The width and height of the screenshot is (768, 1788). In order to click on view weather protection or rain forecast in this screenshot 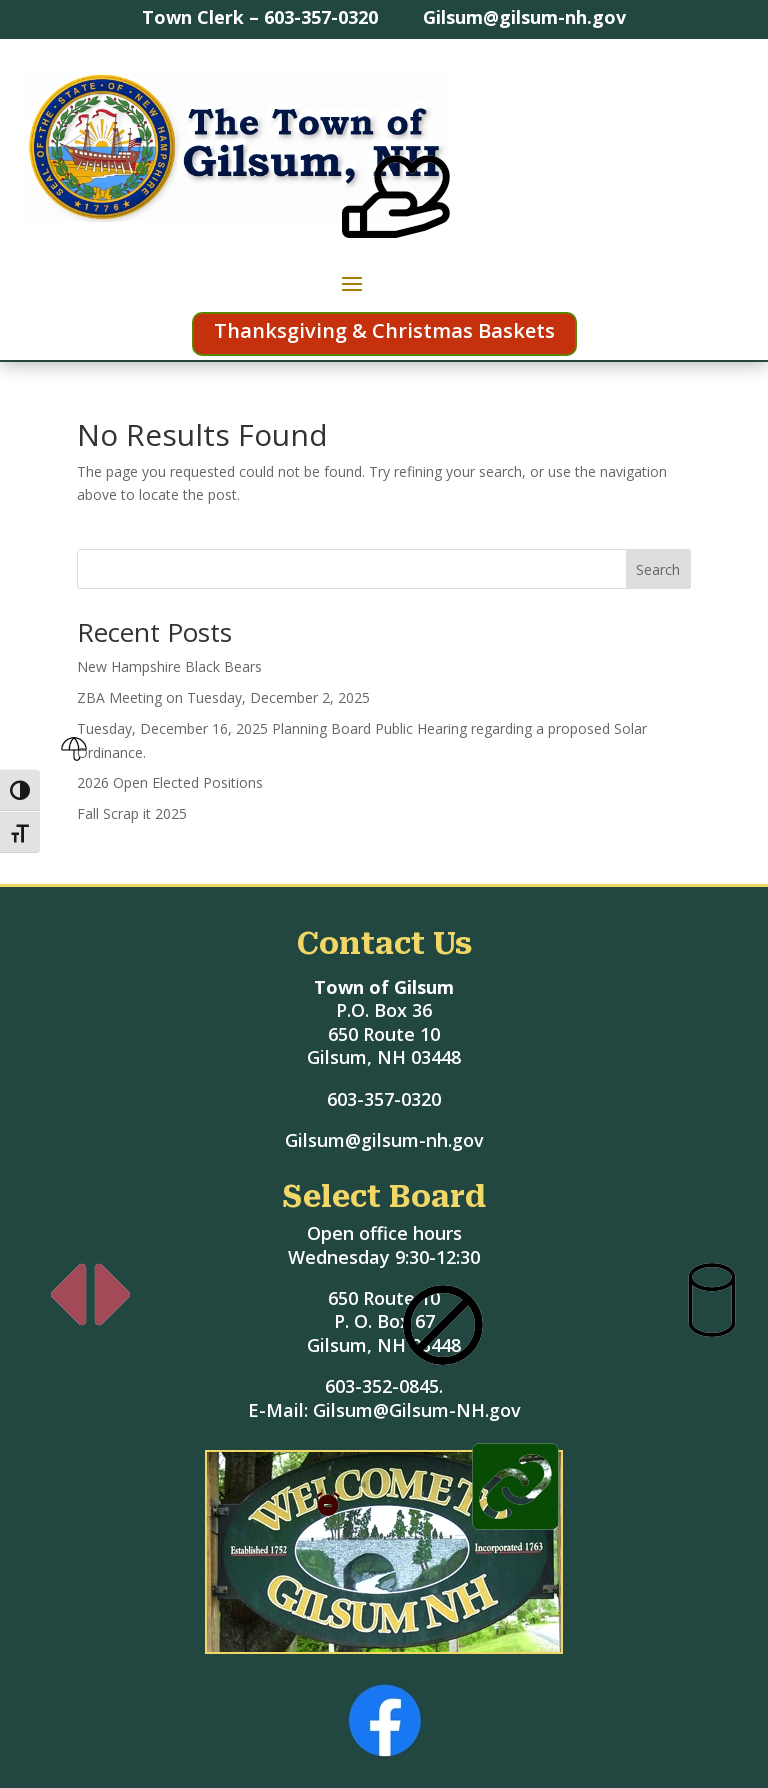, I will do `click(74, 749)`.